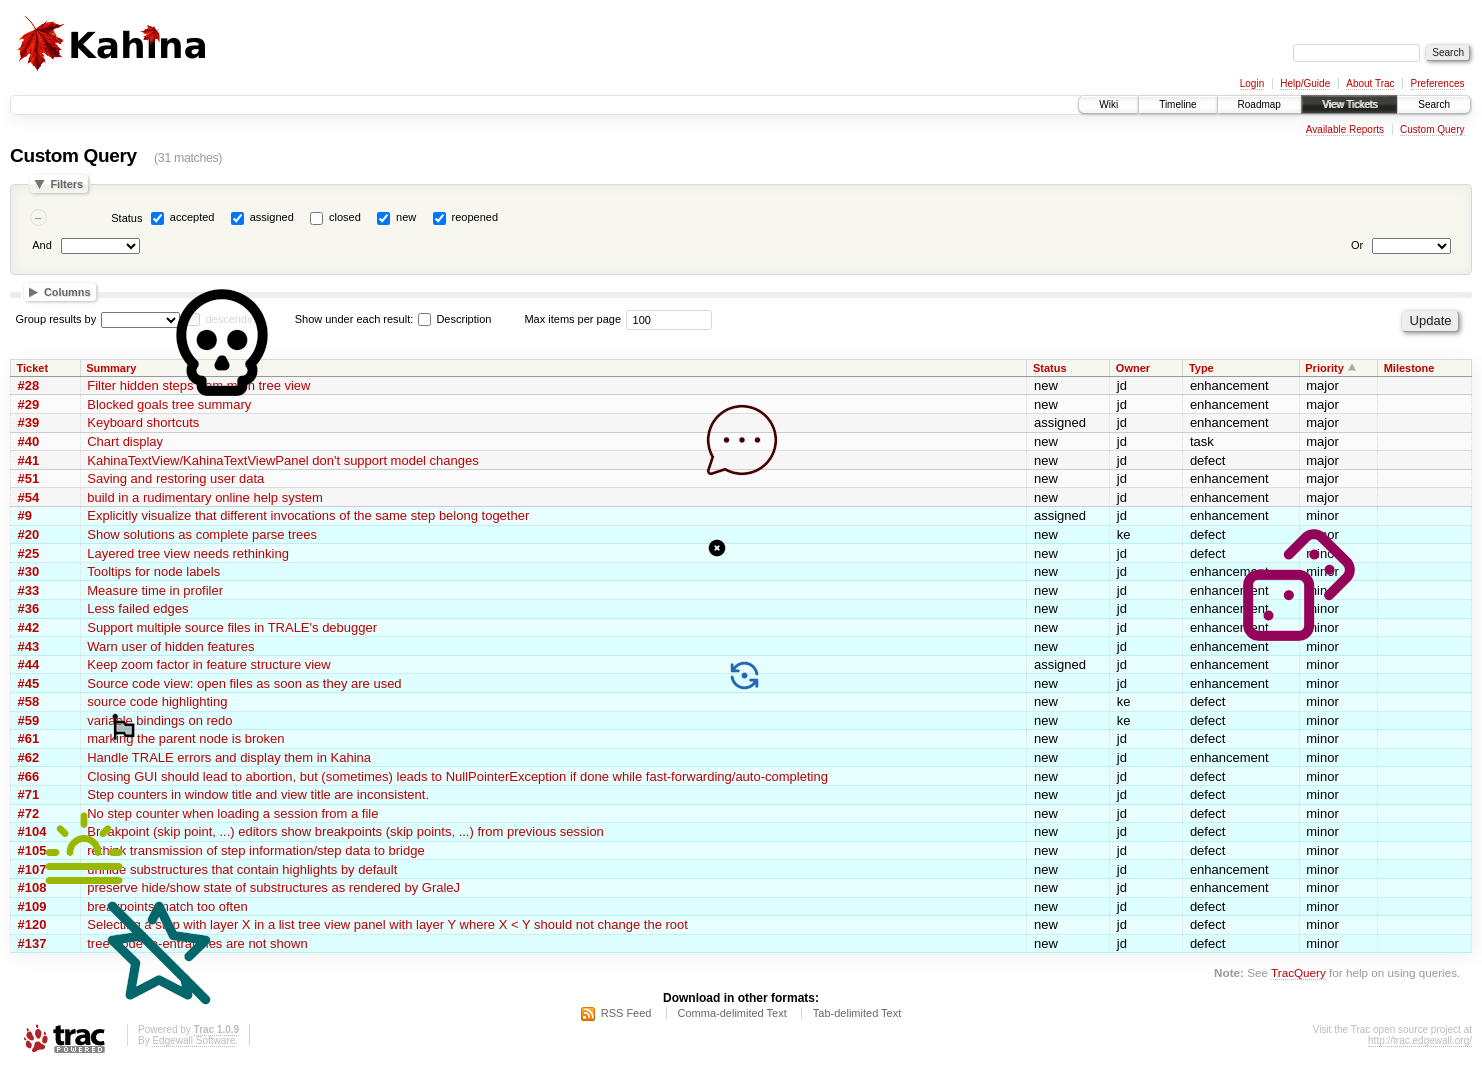 This screenshot has height=1067, width=1482. Describe the element at coordinates (742, 440) in the screenshot. I see `open chat or messaging` at that location.